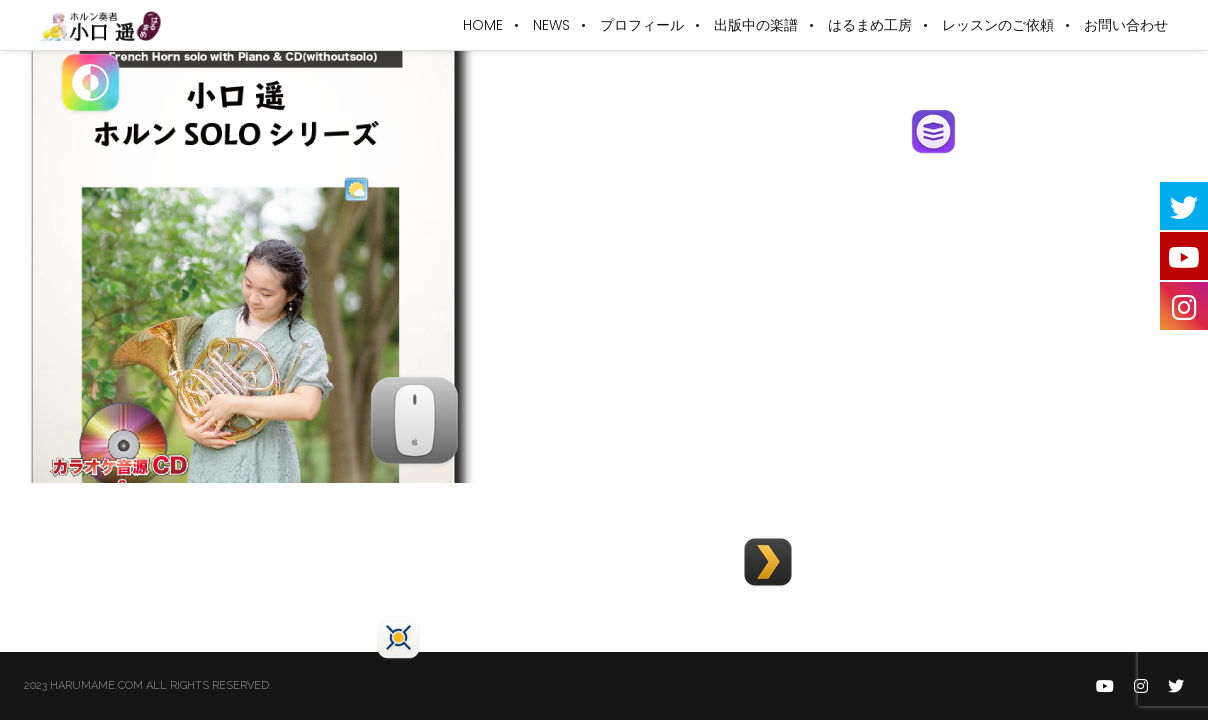  I want to click on open stack app for organizing files or content, so click(933, 131).